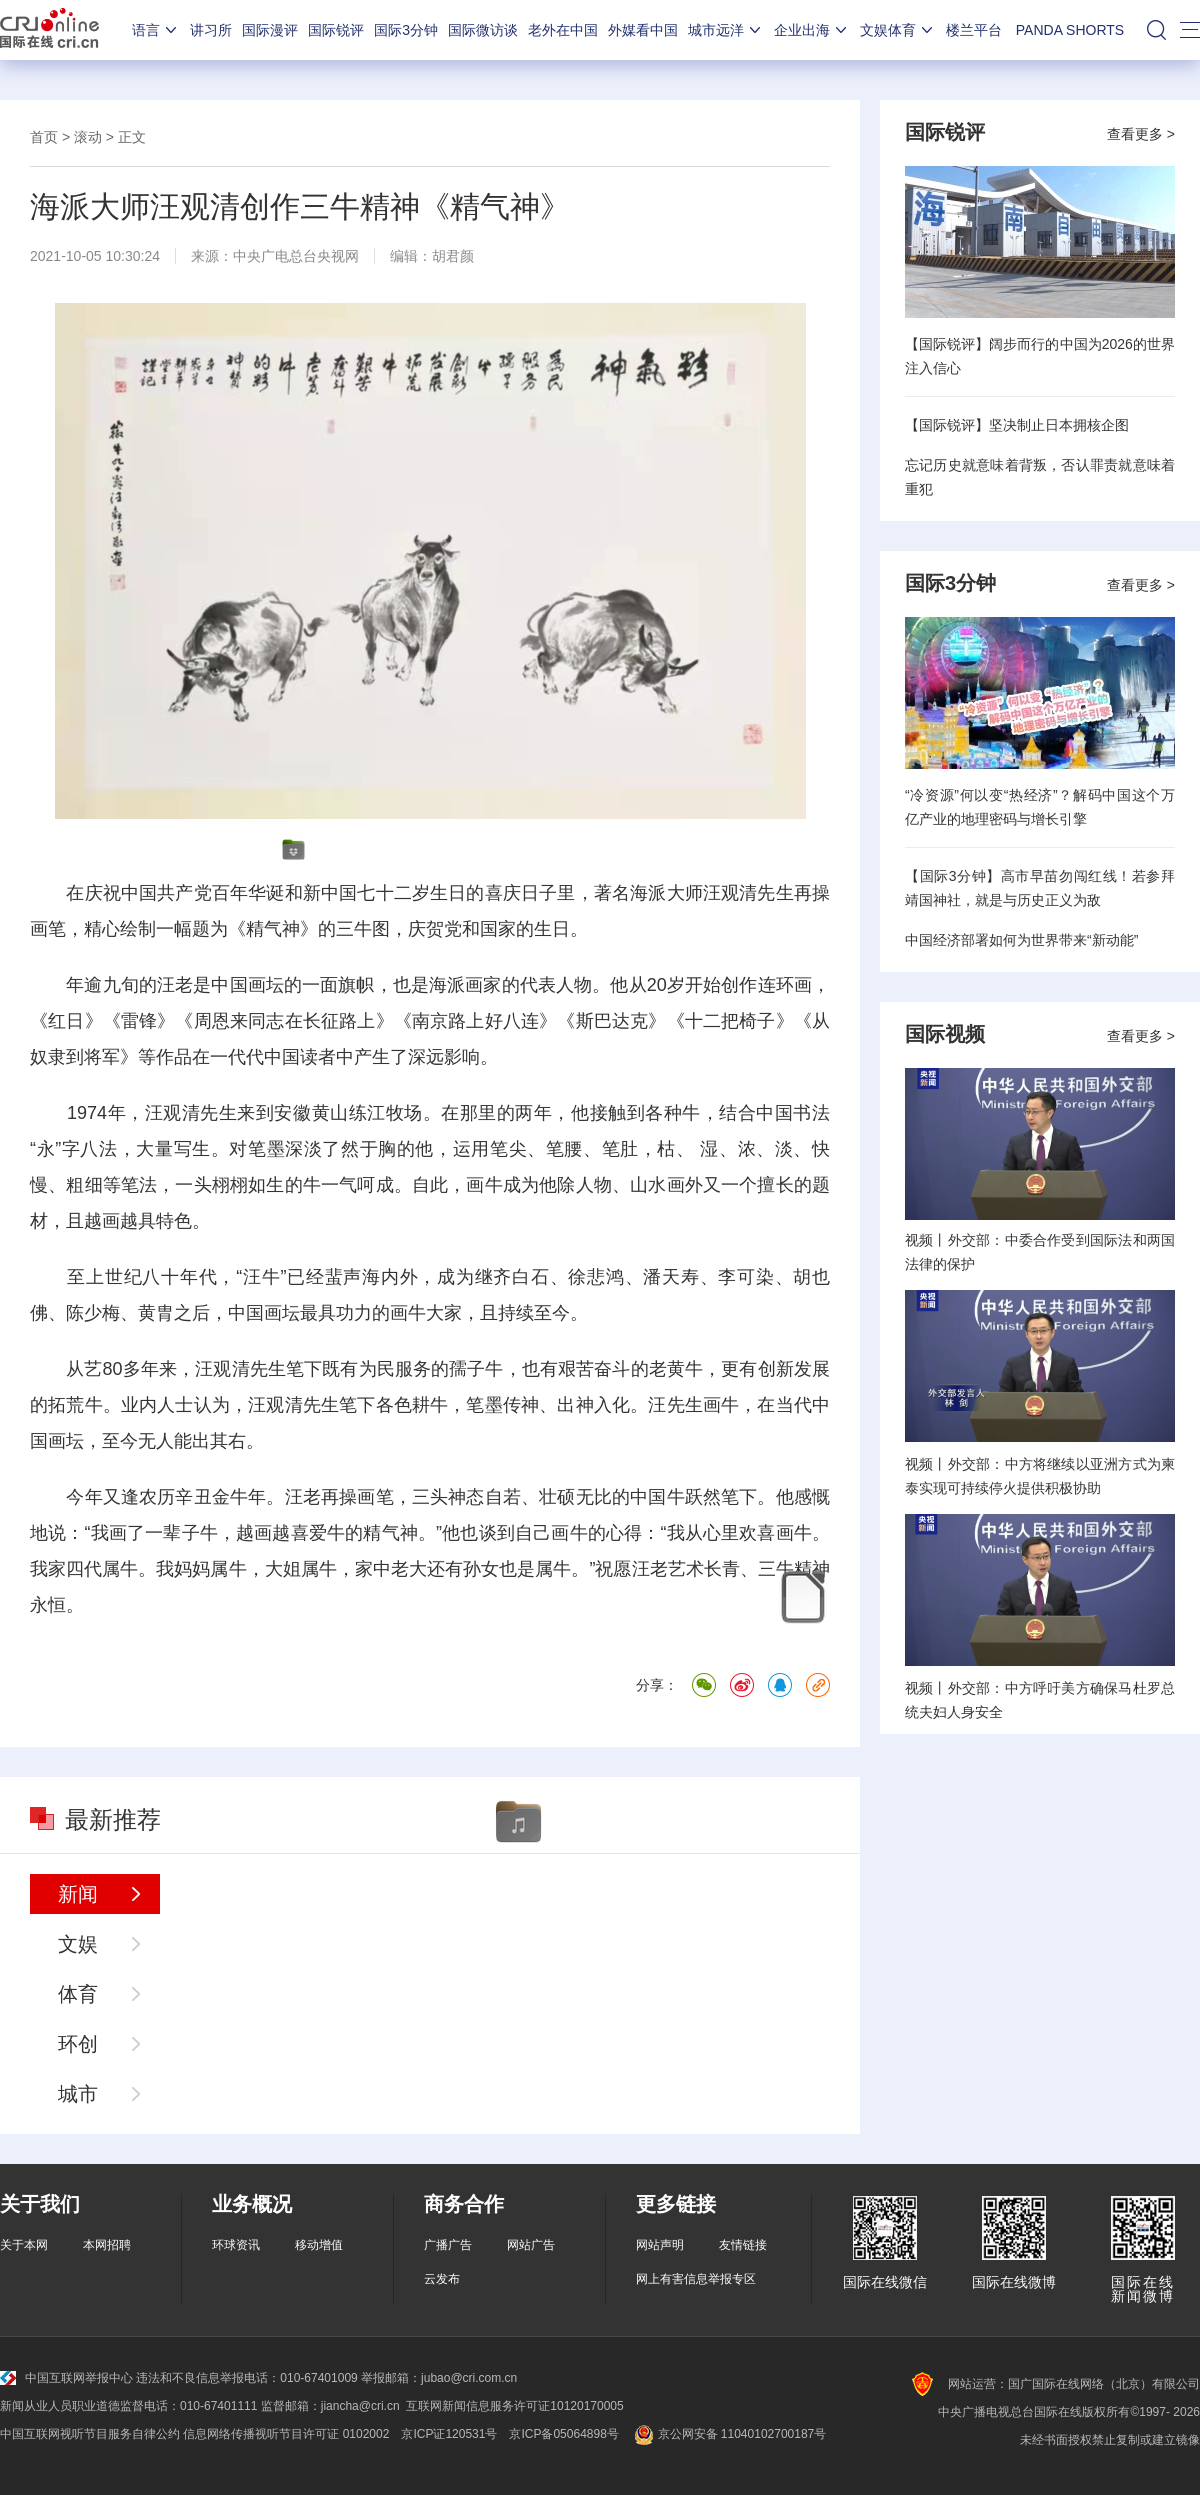 This screenshot has height=2495, width=1200. What do you see at coordinates (803, 1597) in the screenshot?
I see `open libreoffice suite` at bounding box center [803, 1597].